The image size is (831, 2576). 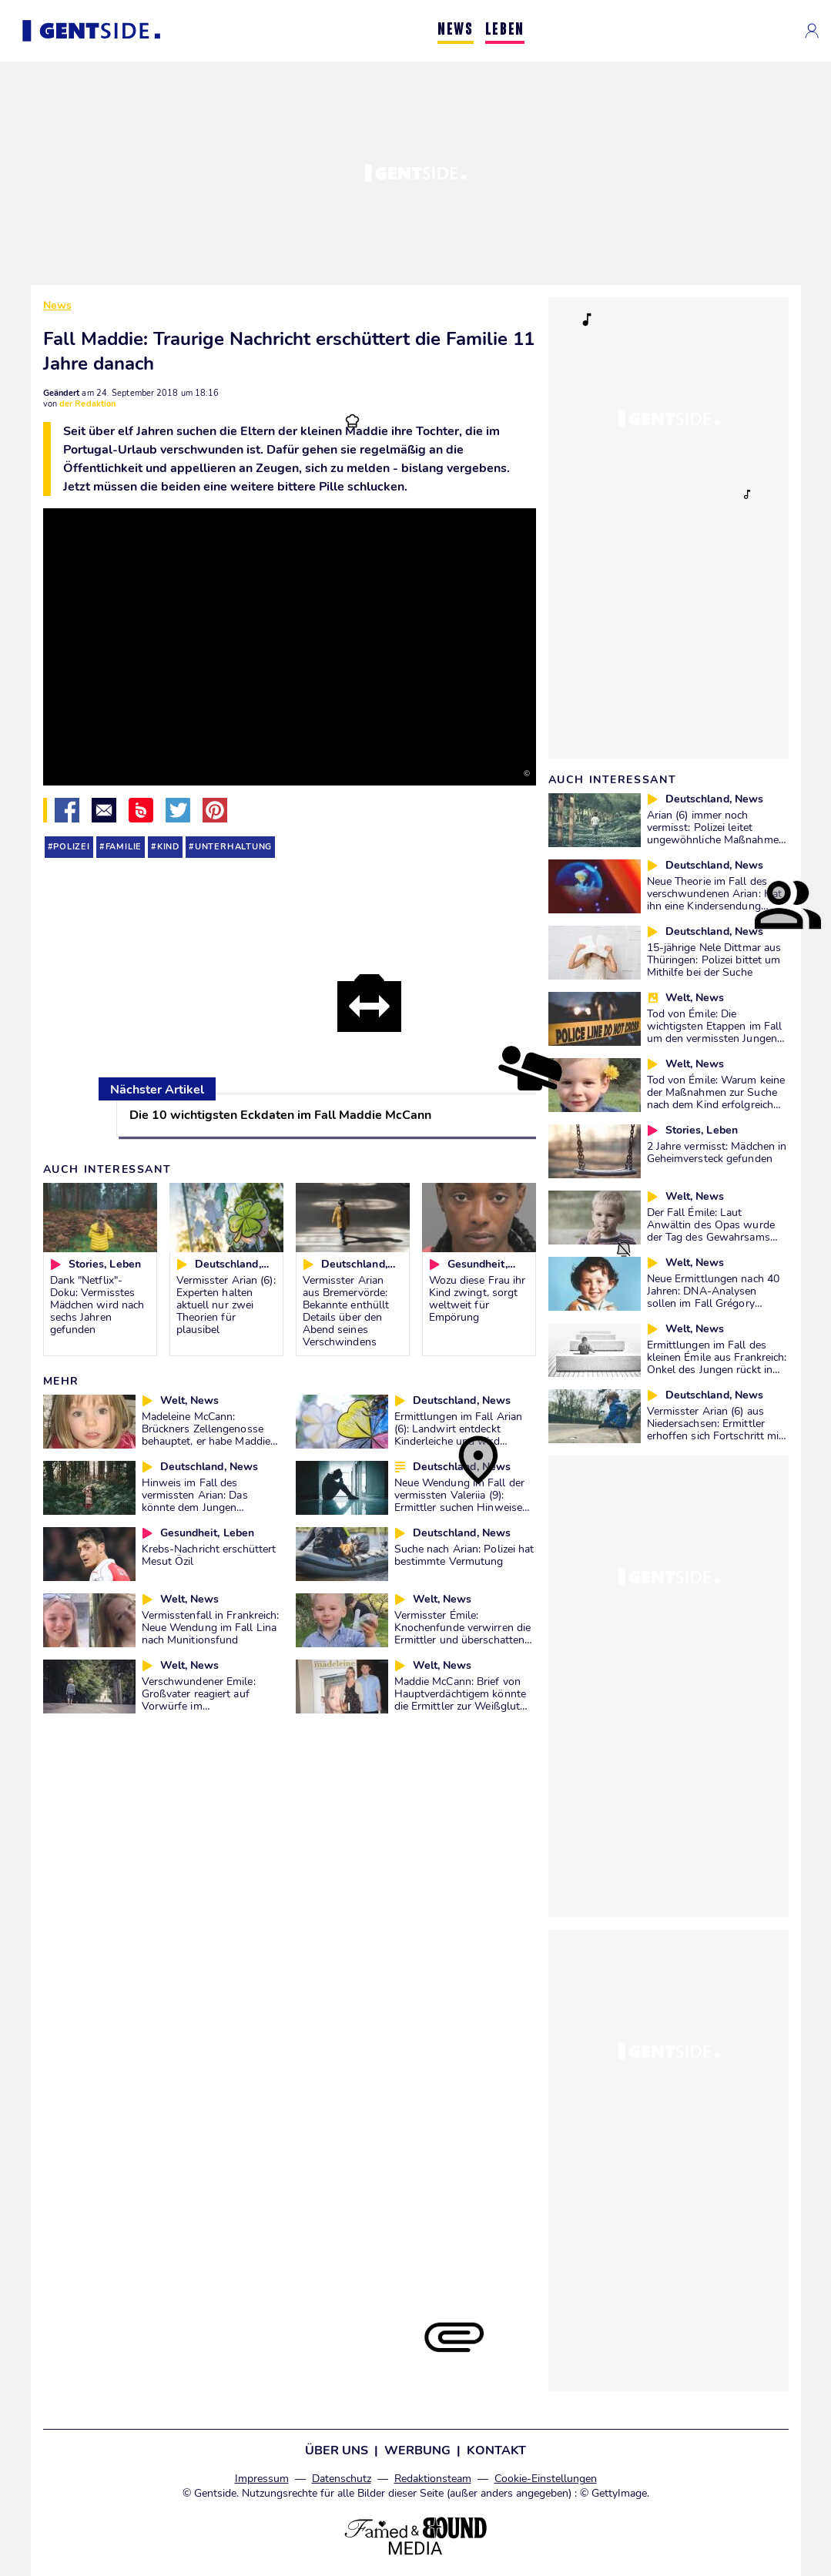 What do you see at coordinates (478, 1460) in the screenshot?
I see `view or select a location on the map` at bounding box center [478, 1460].